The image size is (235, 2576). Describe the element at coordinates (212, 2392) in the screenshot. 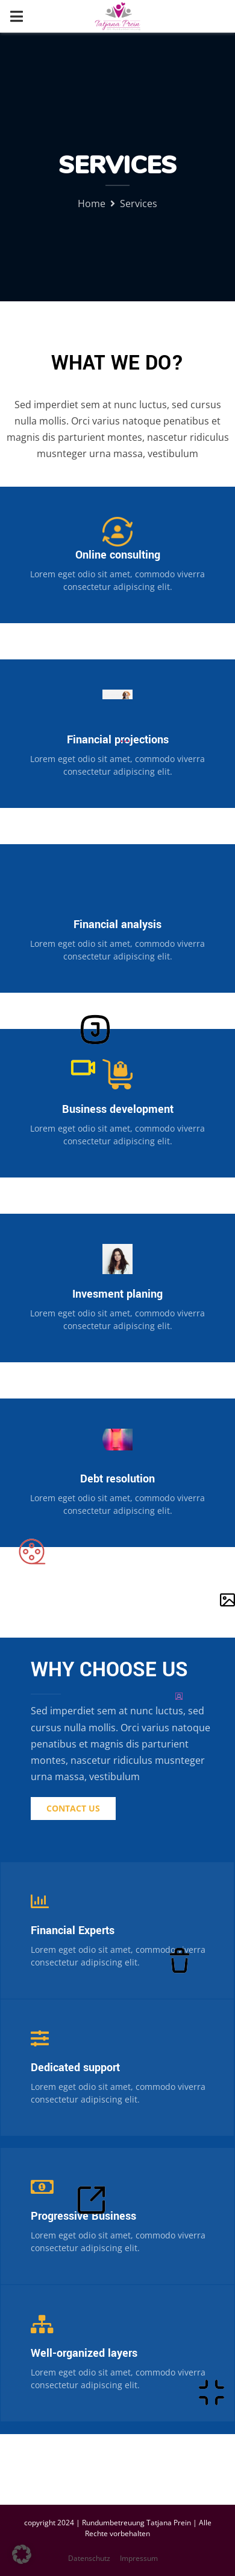

I see `exit fullscreen mode` at that location.